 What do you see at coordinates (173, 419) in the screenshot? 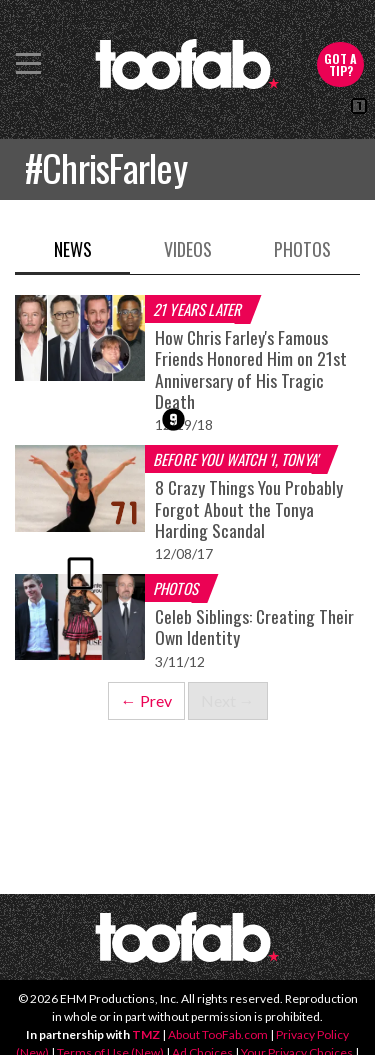
I see `indicates item number 9 in a numbered list or sequence` at bounding box center [173, 419].